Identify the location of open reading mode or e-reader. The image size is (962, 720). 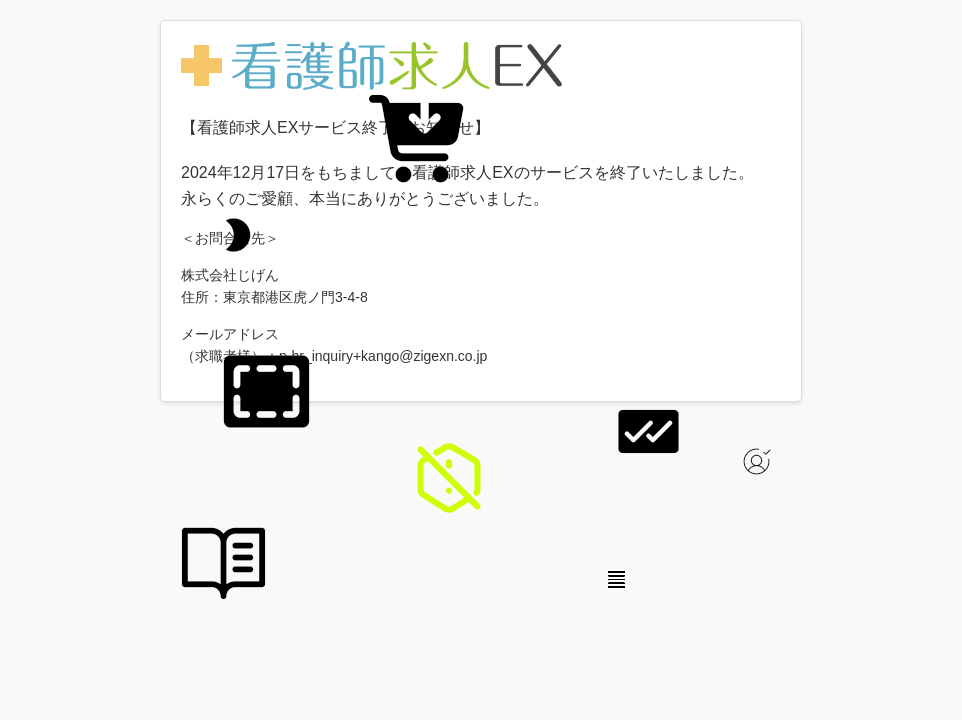
(223, 557).